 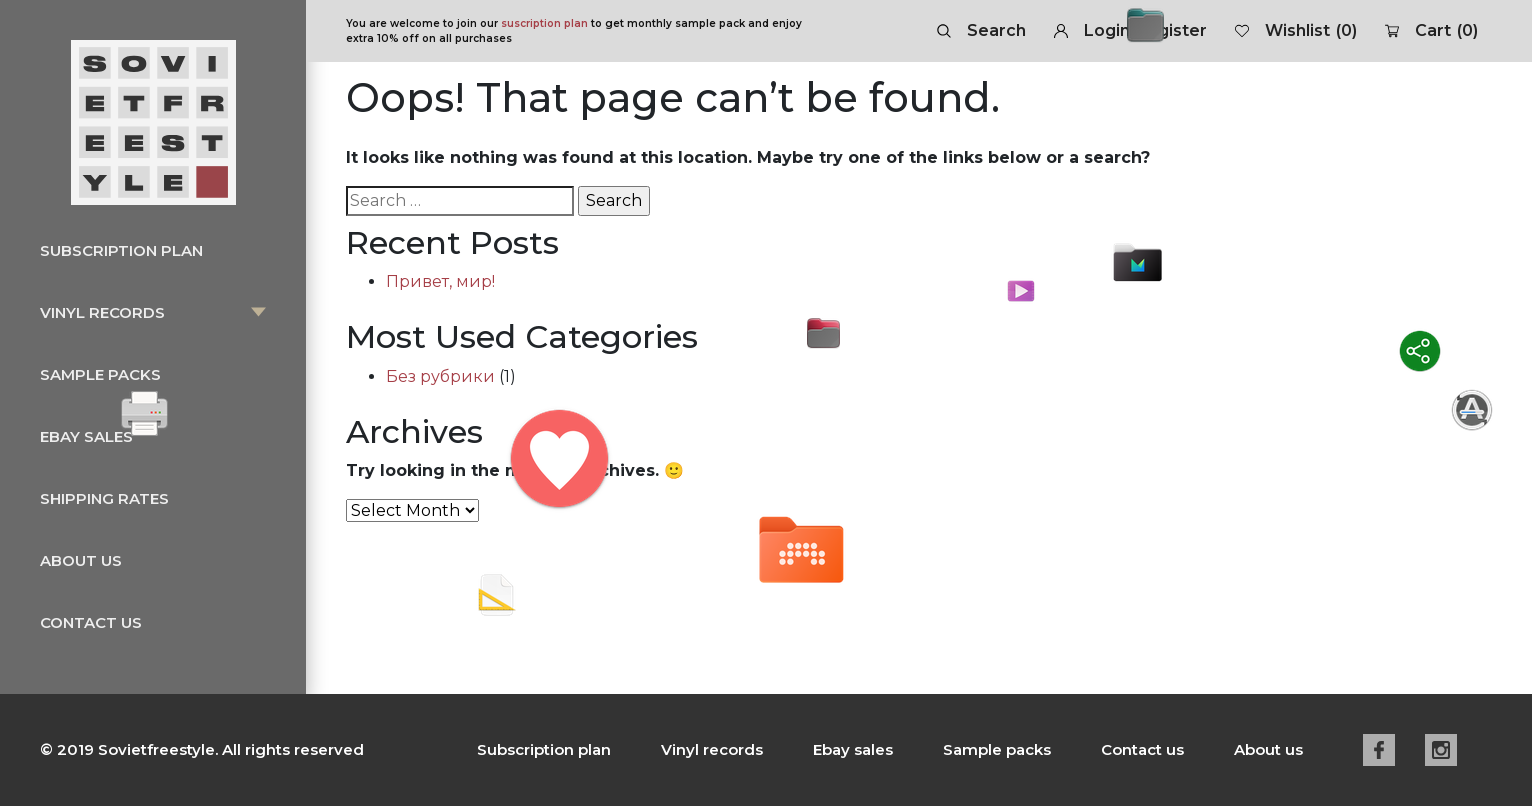 What do you see at coordinates (1137, 263) in the screenshot?
I see `open jetbrains mps project folder` at bounding box center [1137, 263].